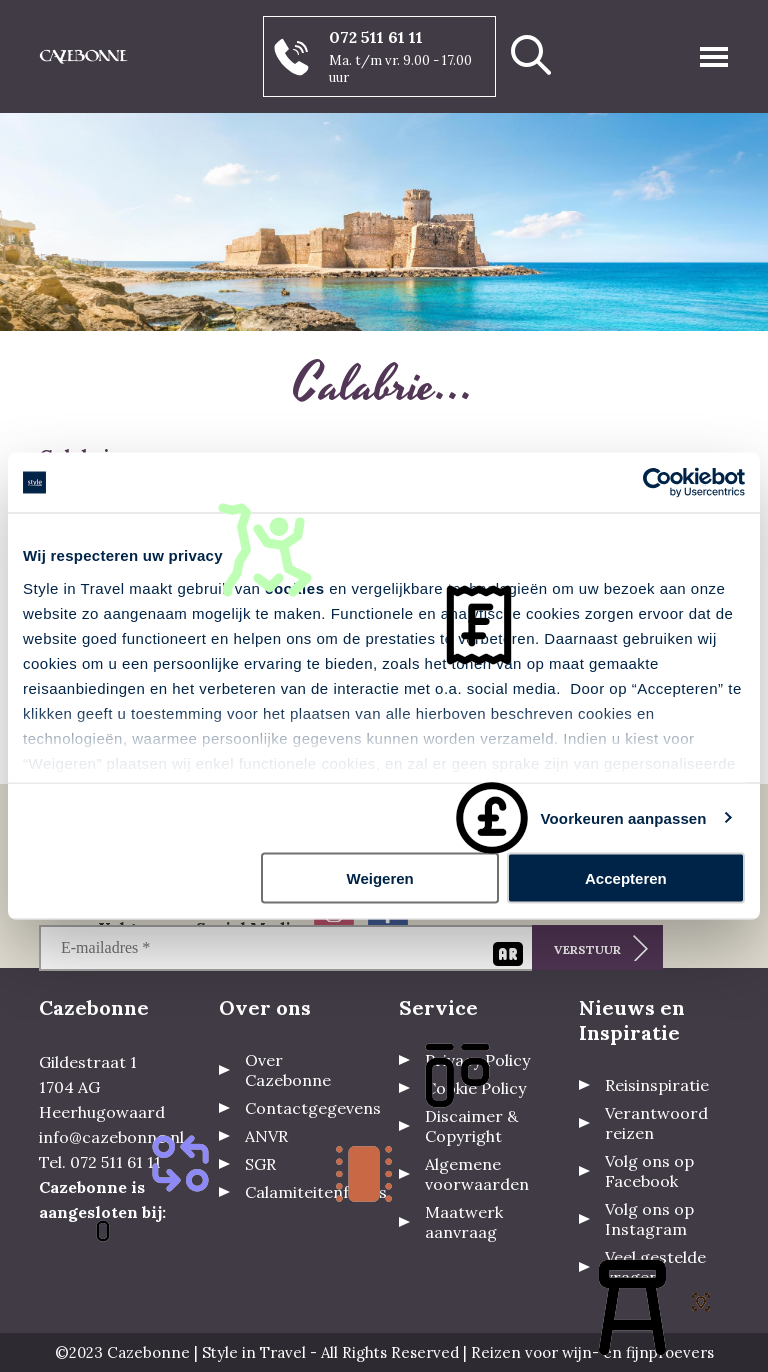 Image resolution: width=768 pixels, height=1372 pixels. I want to click on activate live view mode for real-time location tracking, so click(701, 1302).